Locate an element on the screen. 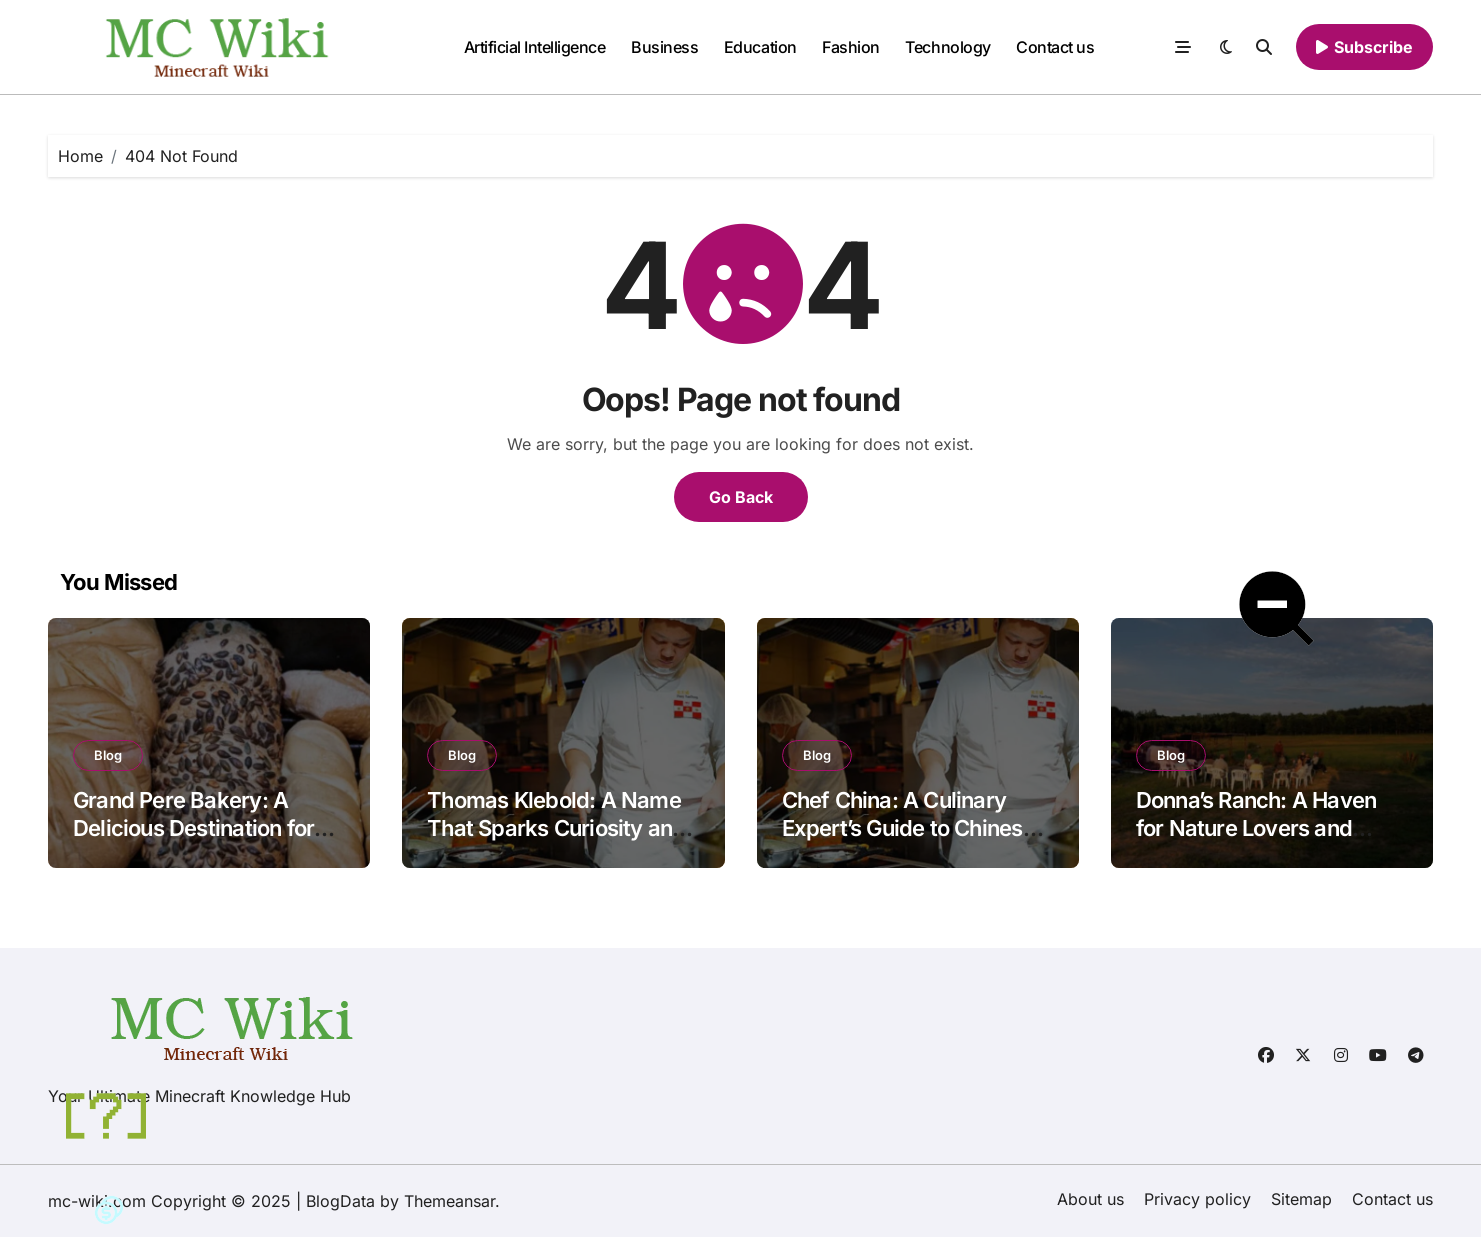 This screenshot has height=1237, width=1481. view your coin balance or currency is located at coordinates (109, 1210).